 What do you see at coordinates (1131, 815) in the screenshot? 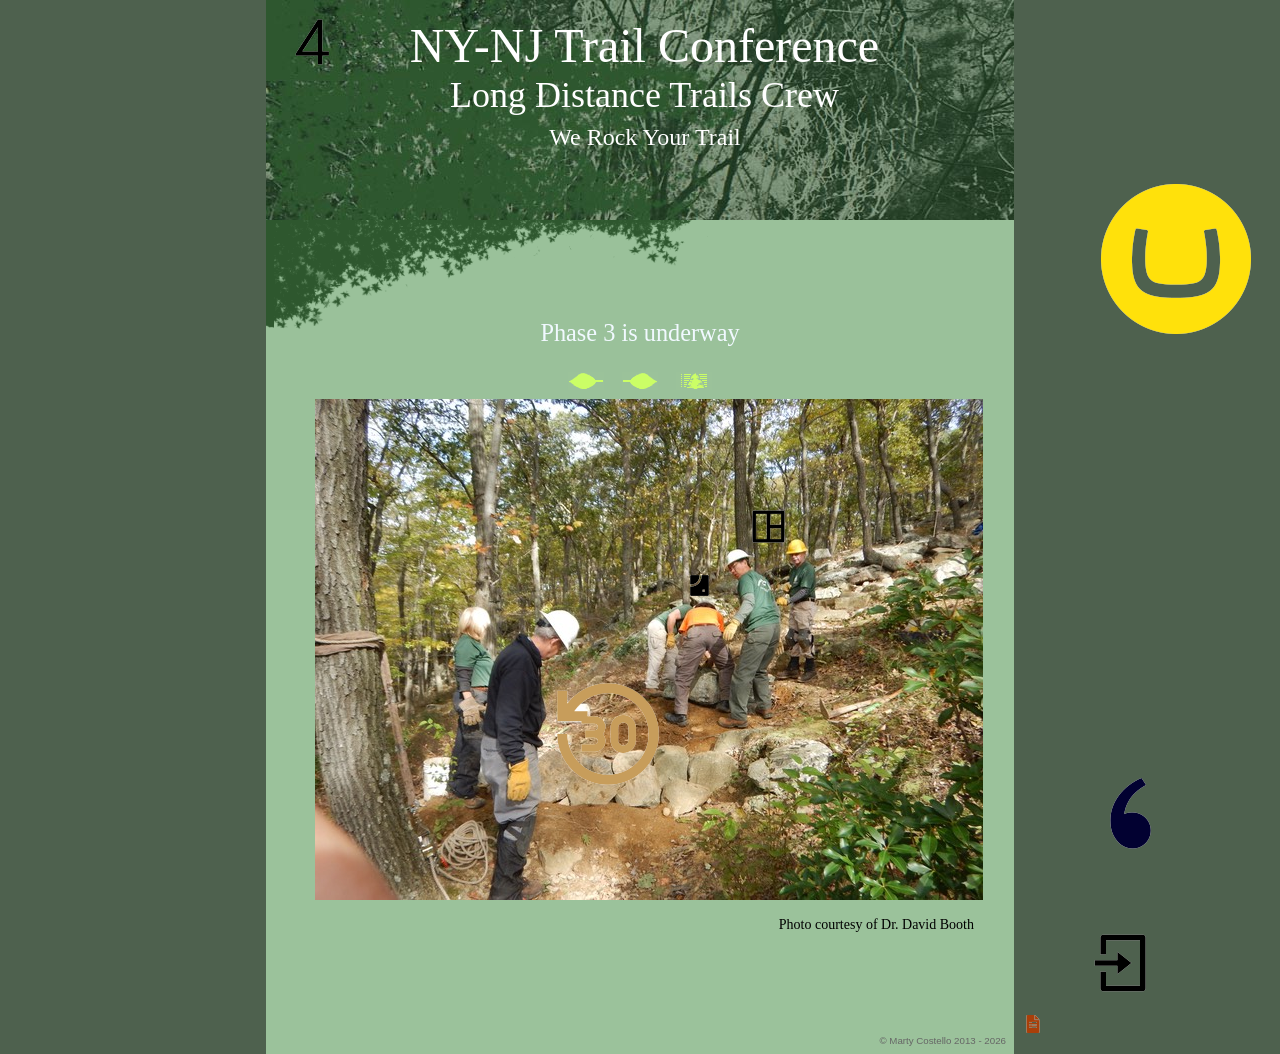
I see `insert a block quote or citation` at bounding box center [1131, 815].